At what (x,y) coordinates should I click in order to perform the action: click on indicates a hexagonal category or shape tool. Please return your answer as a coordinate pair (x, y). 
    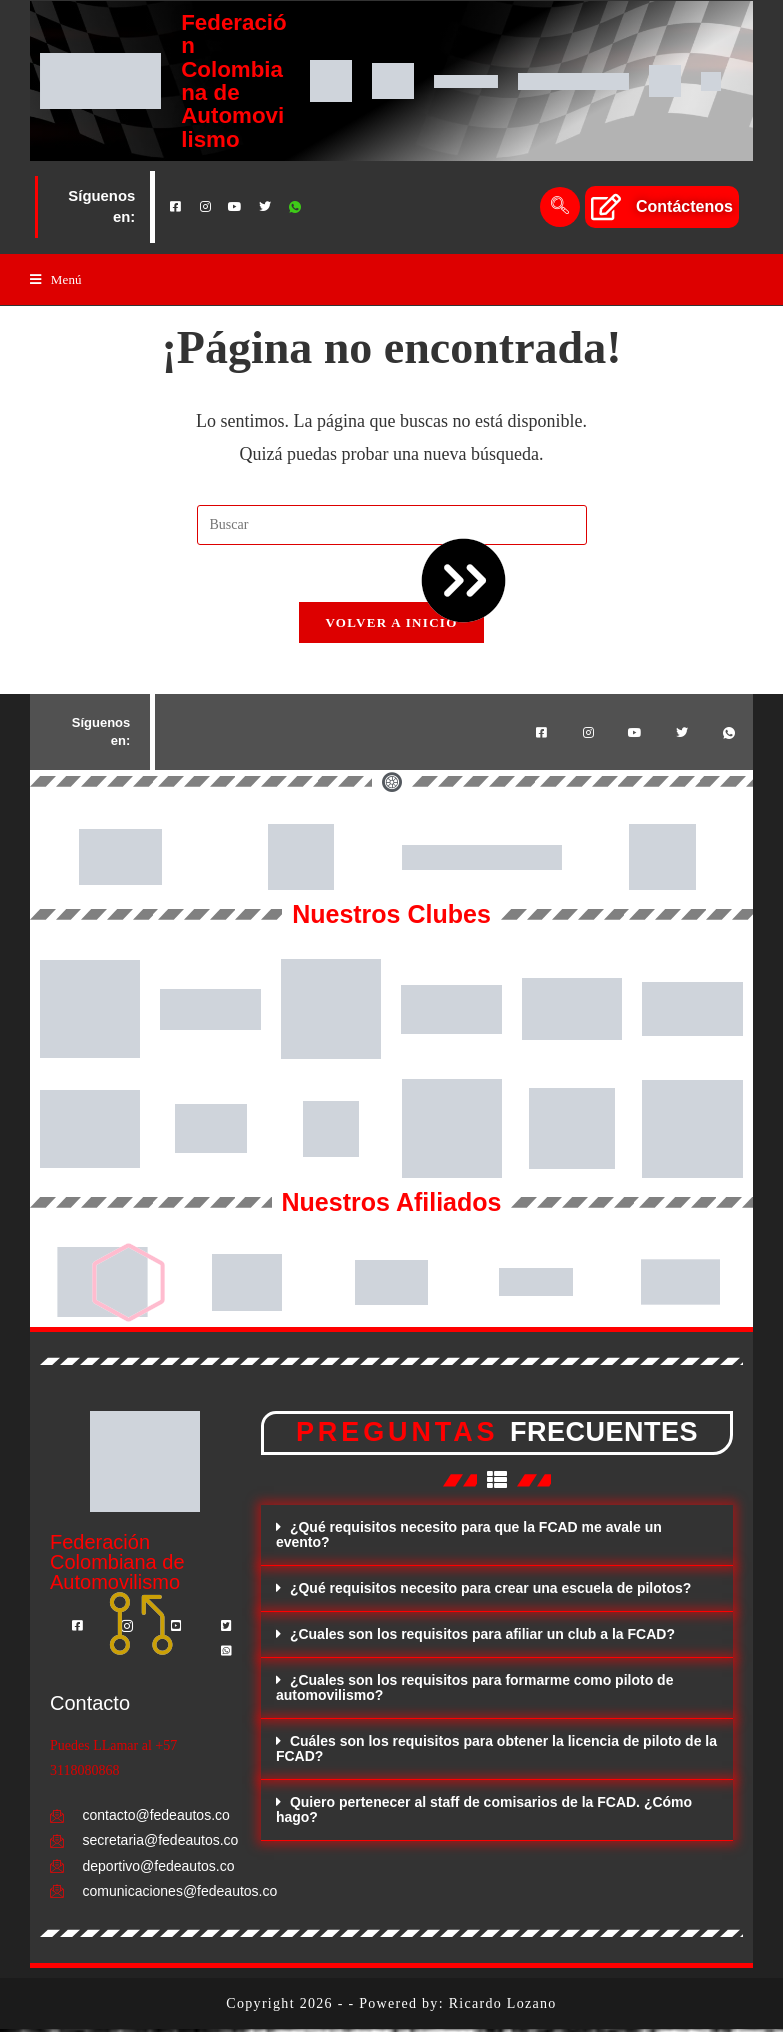
    Looking at the image, I should click on (128, 1282).